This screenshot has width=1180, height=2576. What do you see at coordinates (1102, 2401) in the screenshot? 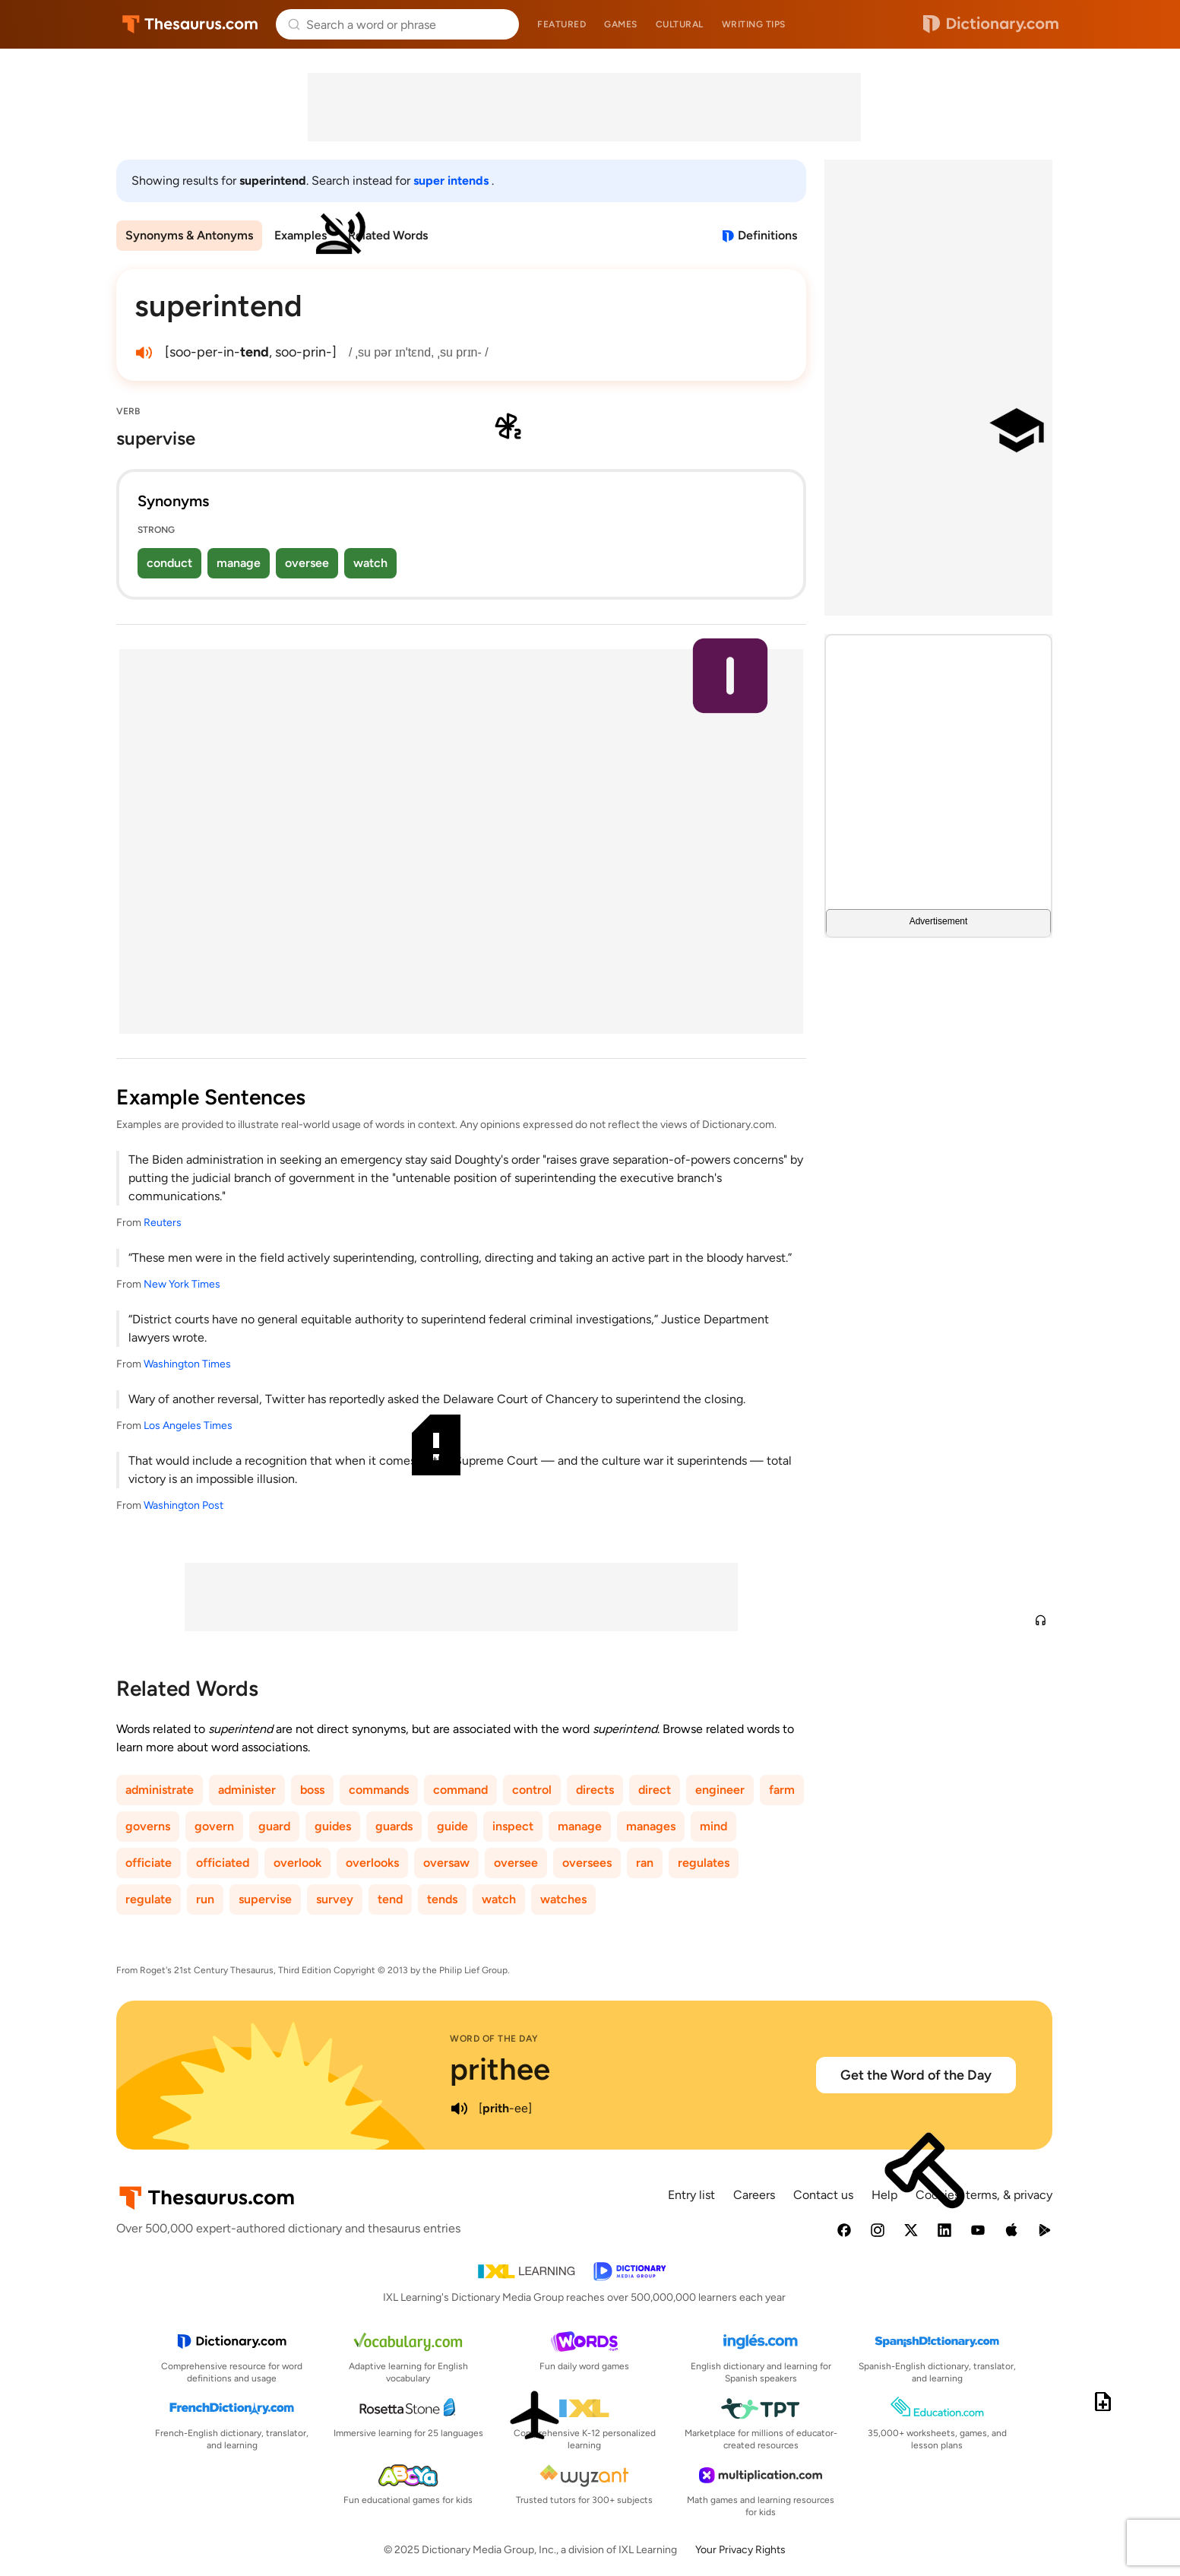
I see `create a new note or document` at bounding box center [1102, 2401].